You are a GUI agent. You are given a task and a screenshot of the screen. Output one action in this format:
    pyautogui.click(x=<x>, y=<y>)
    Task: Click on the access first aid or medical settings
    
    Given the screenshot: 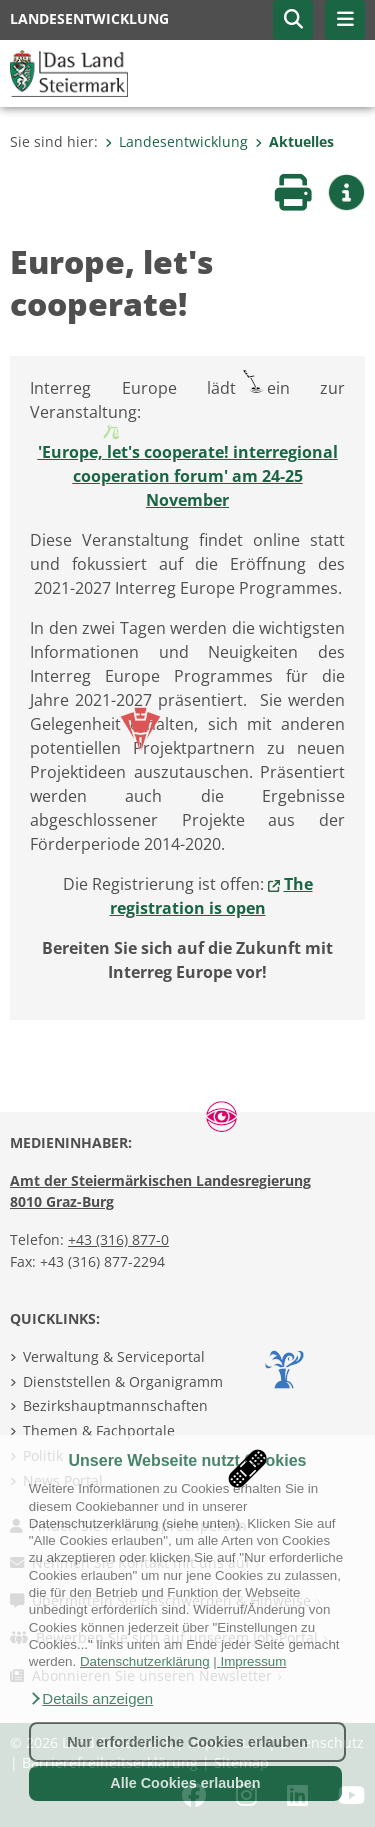 What is the action you would take?
    pyautogui.click(x=247, y=1468)
    